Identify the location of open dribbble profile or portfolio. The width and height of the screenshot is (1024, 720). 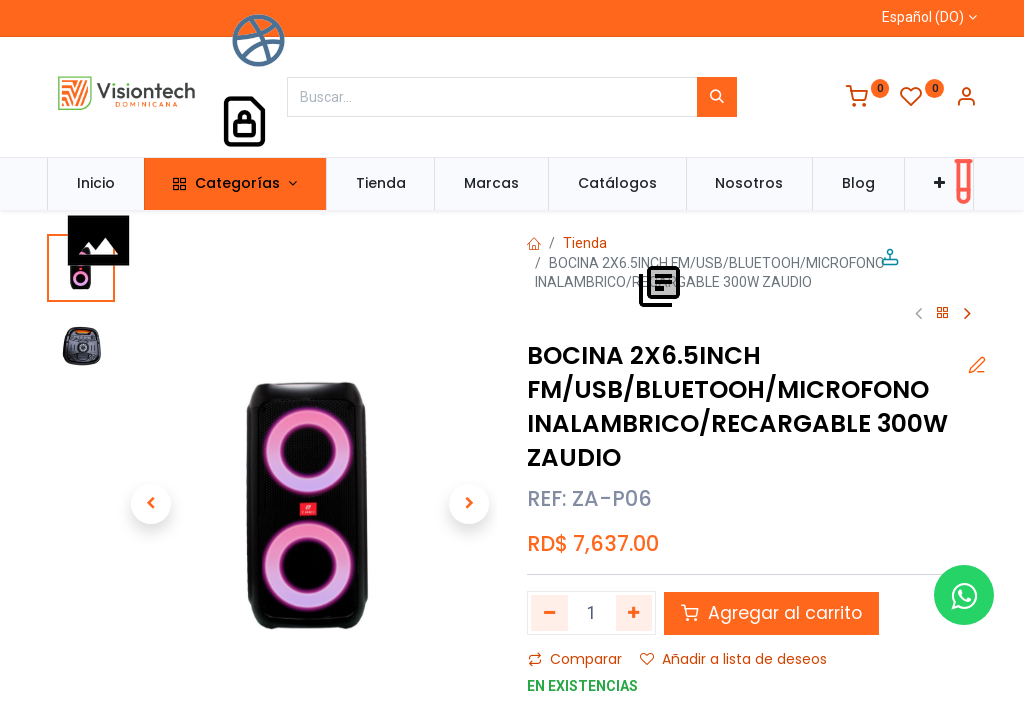
(258, 40).